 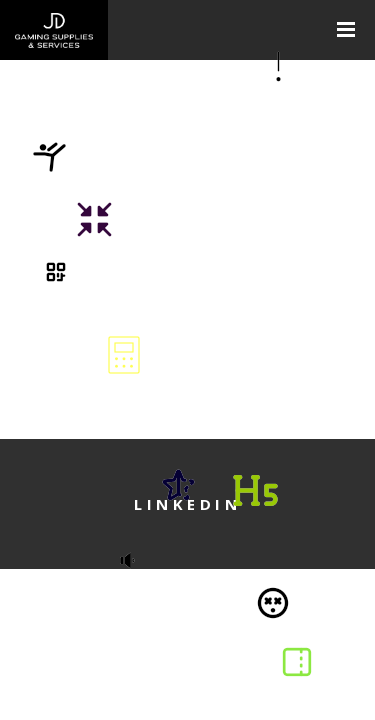 I want to click on open the calculator app, so click(x=124, y=355).